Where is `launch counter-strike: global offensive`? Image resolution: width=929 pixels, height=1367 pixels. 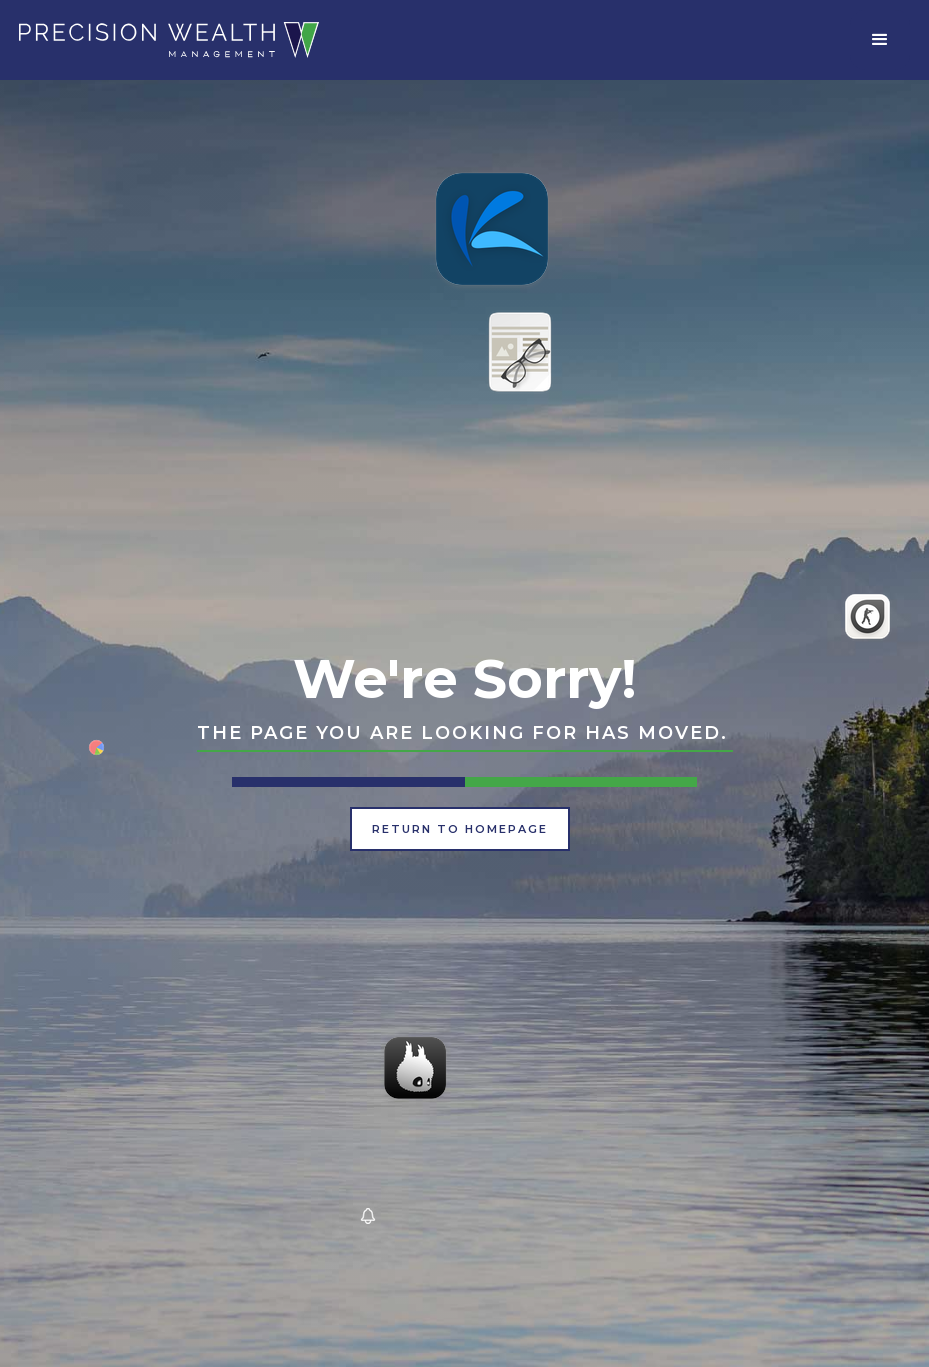
launch counter-strike: global offensive is located at coordinates (867, 616).